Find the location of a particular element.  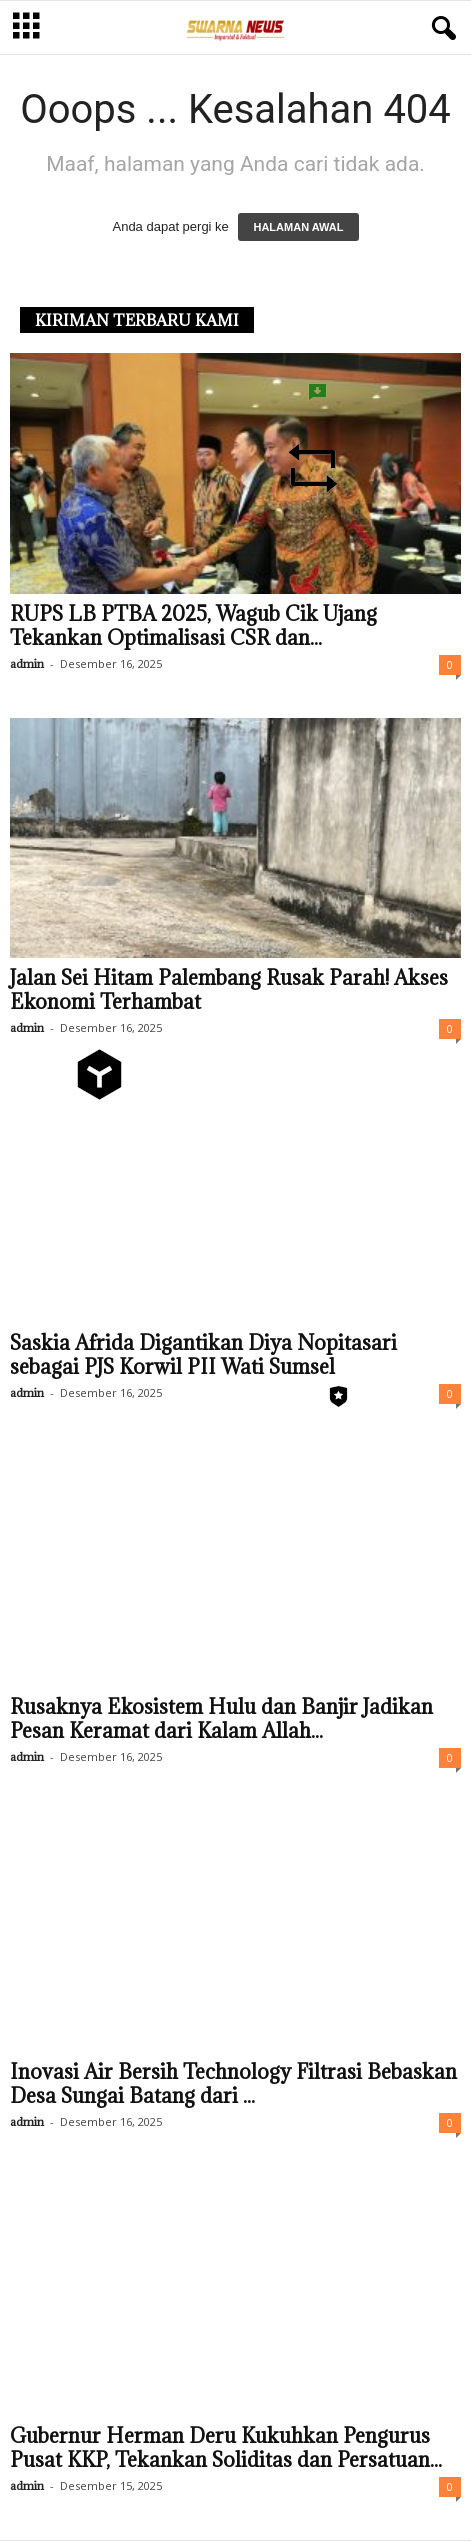

enable repeat playback mode is located at coordinates (313, 468).